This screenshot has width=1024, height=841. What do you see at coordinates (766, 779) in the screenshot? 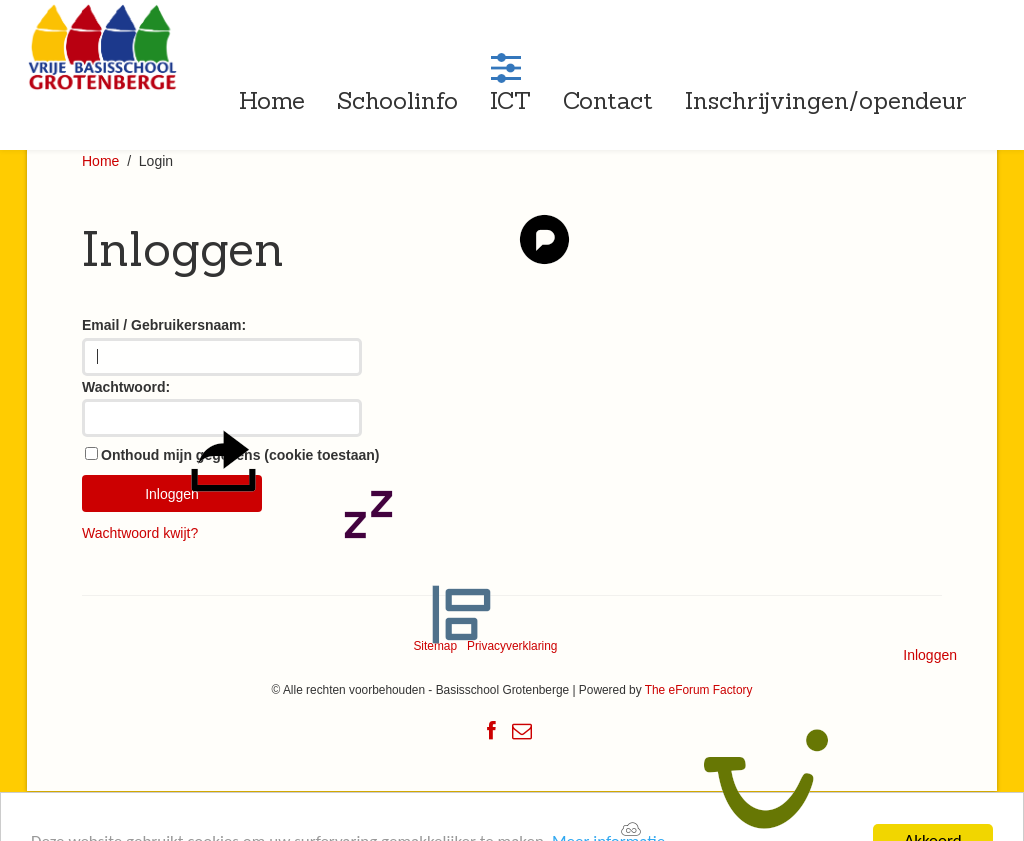
I see `TUI travel company logo` at bounding box center [766, 779].